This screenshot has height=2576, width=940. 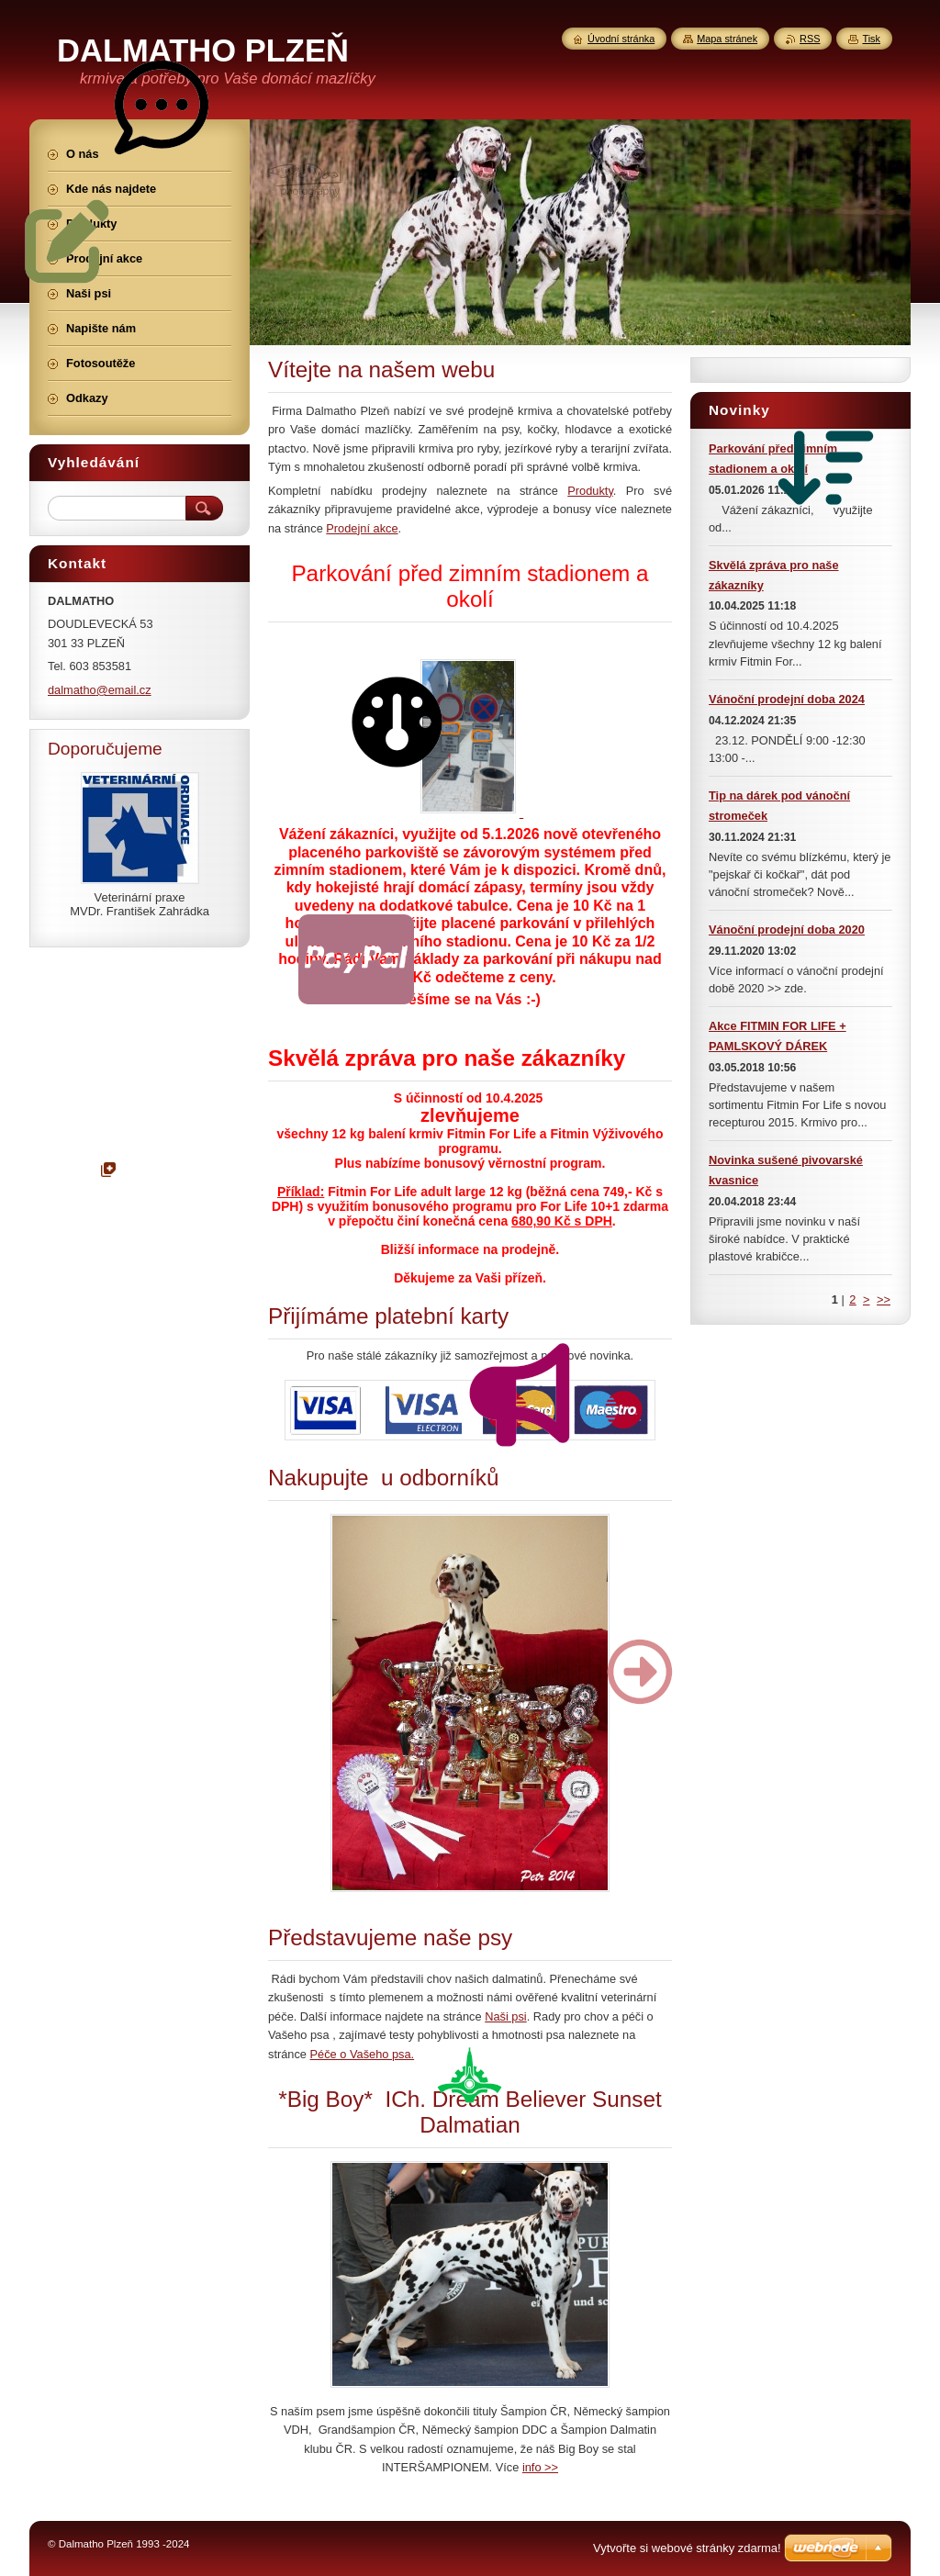 What do you see at coordinates (67, 241) in the screenshot?
I see `edit or modify content` at bounding box center [67, 241].